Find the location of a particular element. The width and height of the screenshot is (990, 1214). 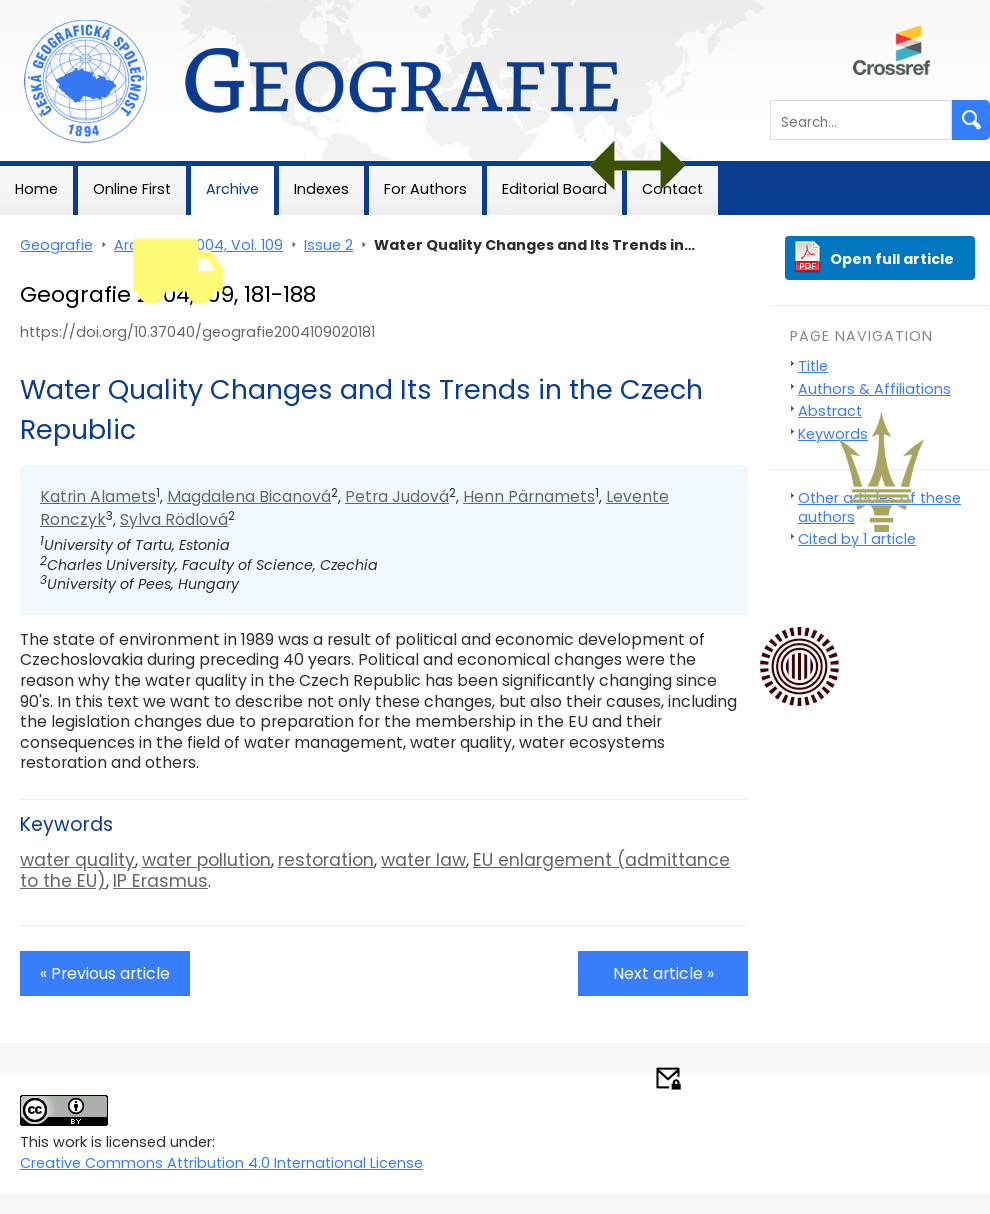

indicates encrypted or secure email is located at coordinates (668, 1078).